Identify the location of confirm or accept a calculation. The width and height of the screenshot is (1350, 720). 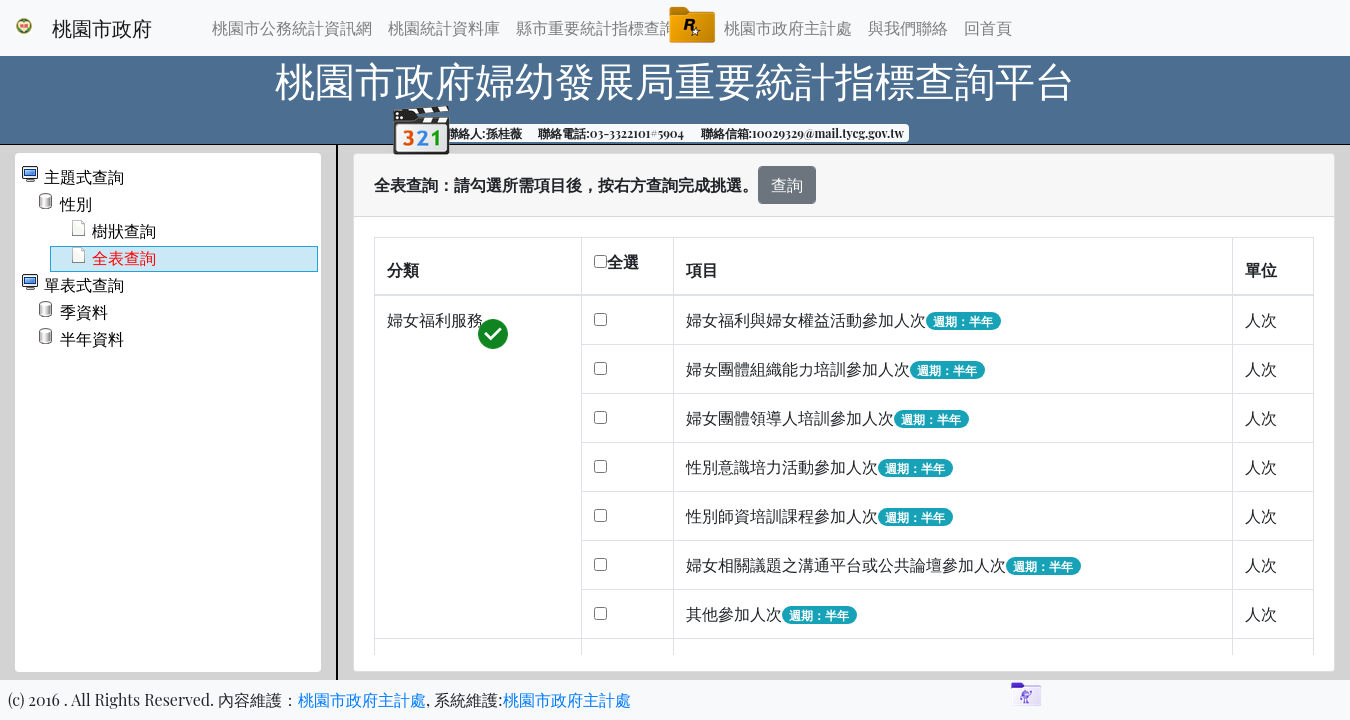
(493, 334).